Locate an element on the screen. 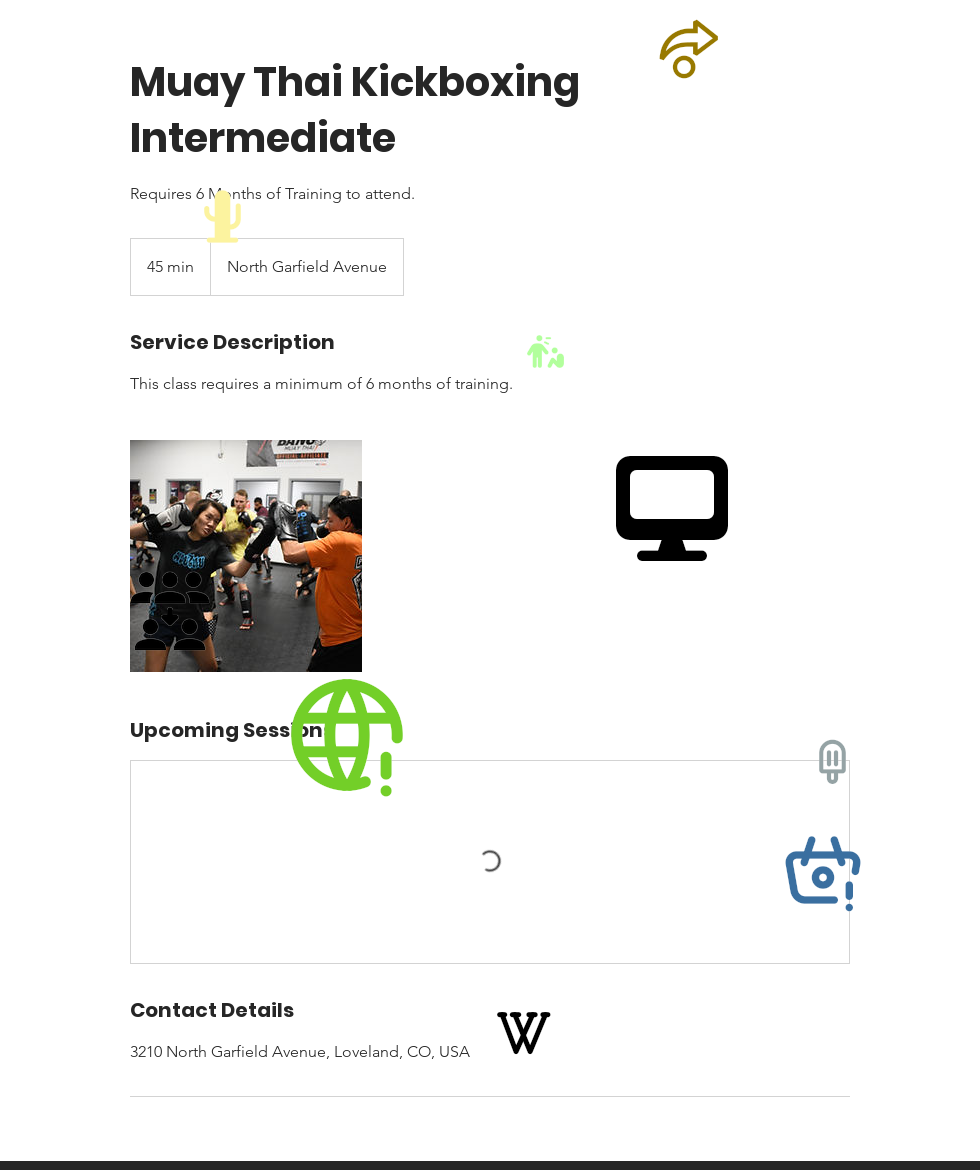  reduce maximum occupancy or group size is located at coordinates (170, 611).